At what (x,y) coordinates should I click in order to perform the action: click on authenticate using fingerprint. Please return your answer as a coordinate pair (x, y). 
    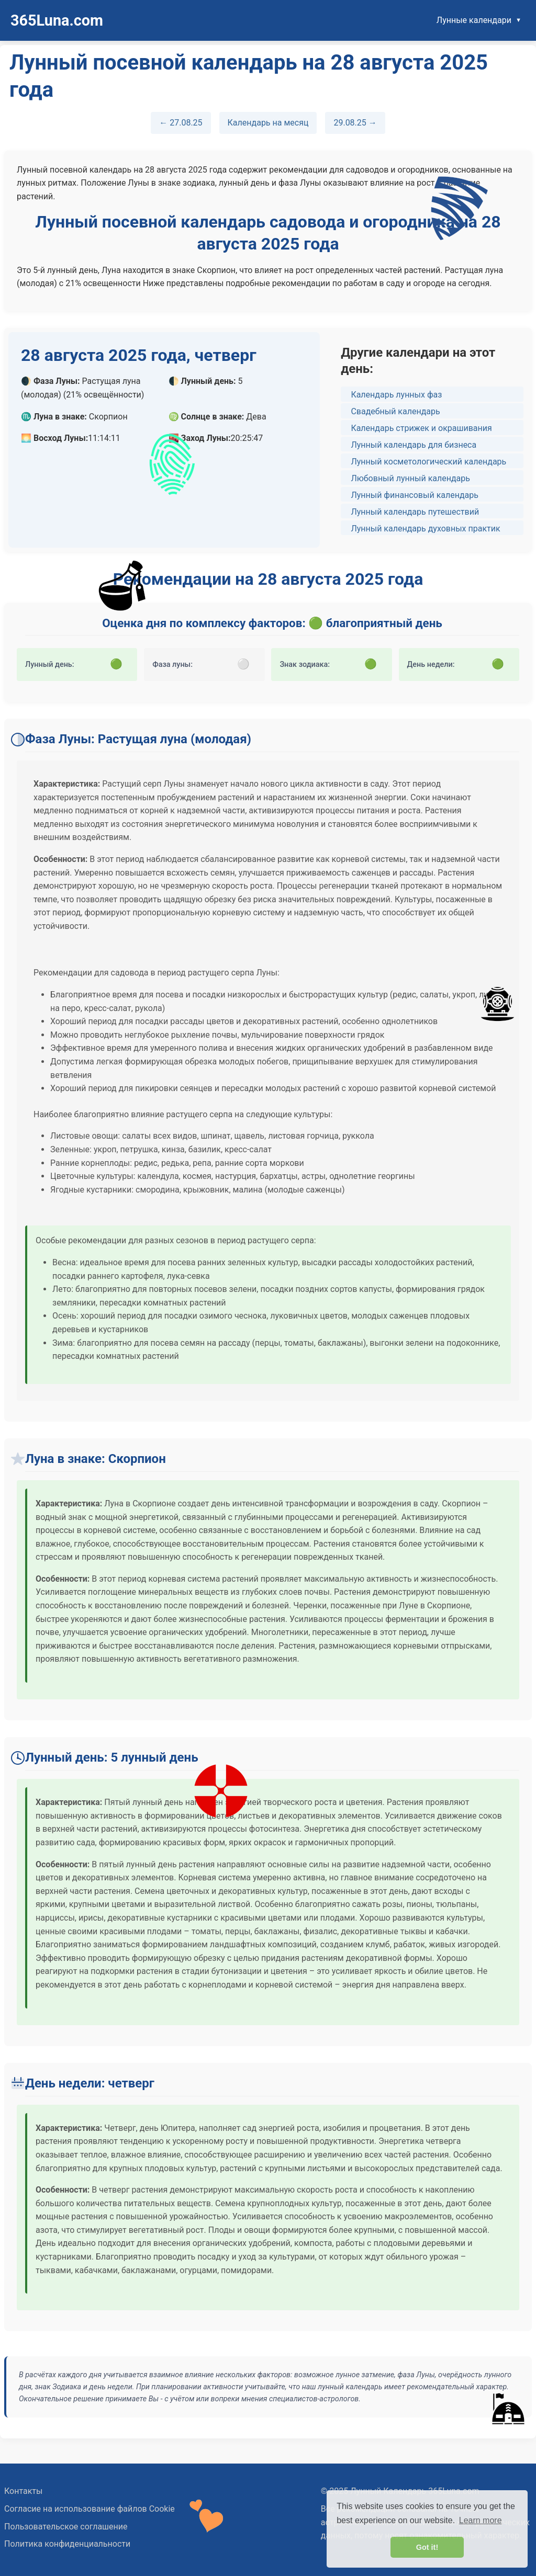
    Looking at the image, I should click on (172, 464).